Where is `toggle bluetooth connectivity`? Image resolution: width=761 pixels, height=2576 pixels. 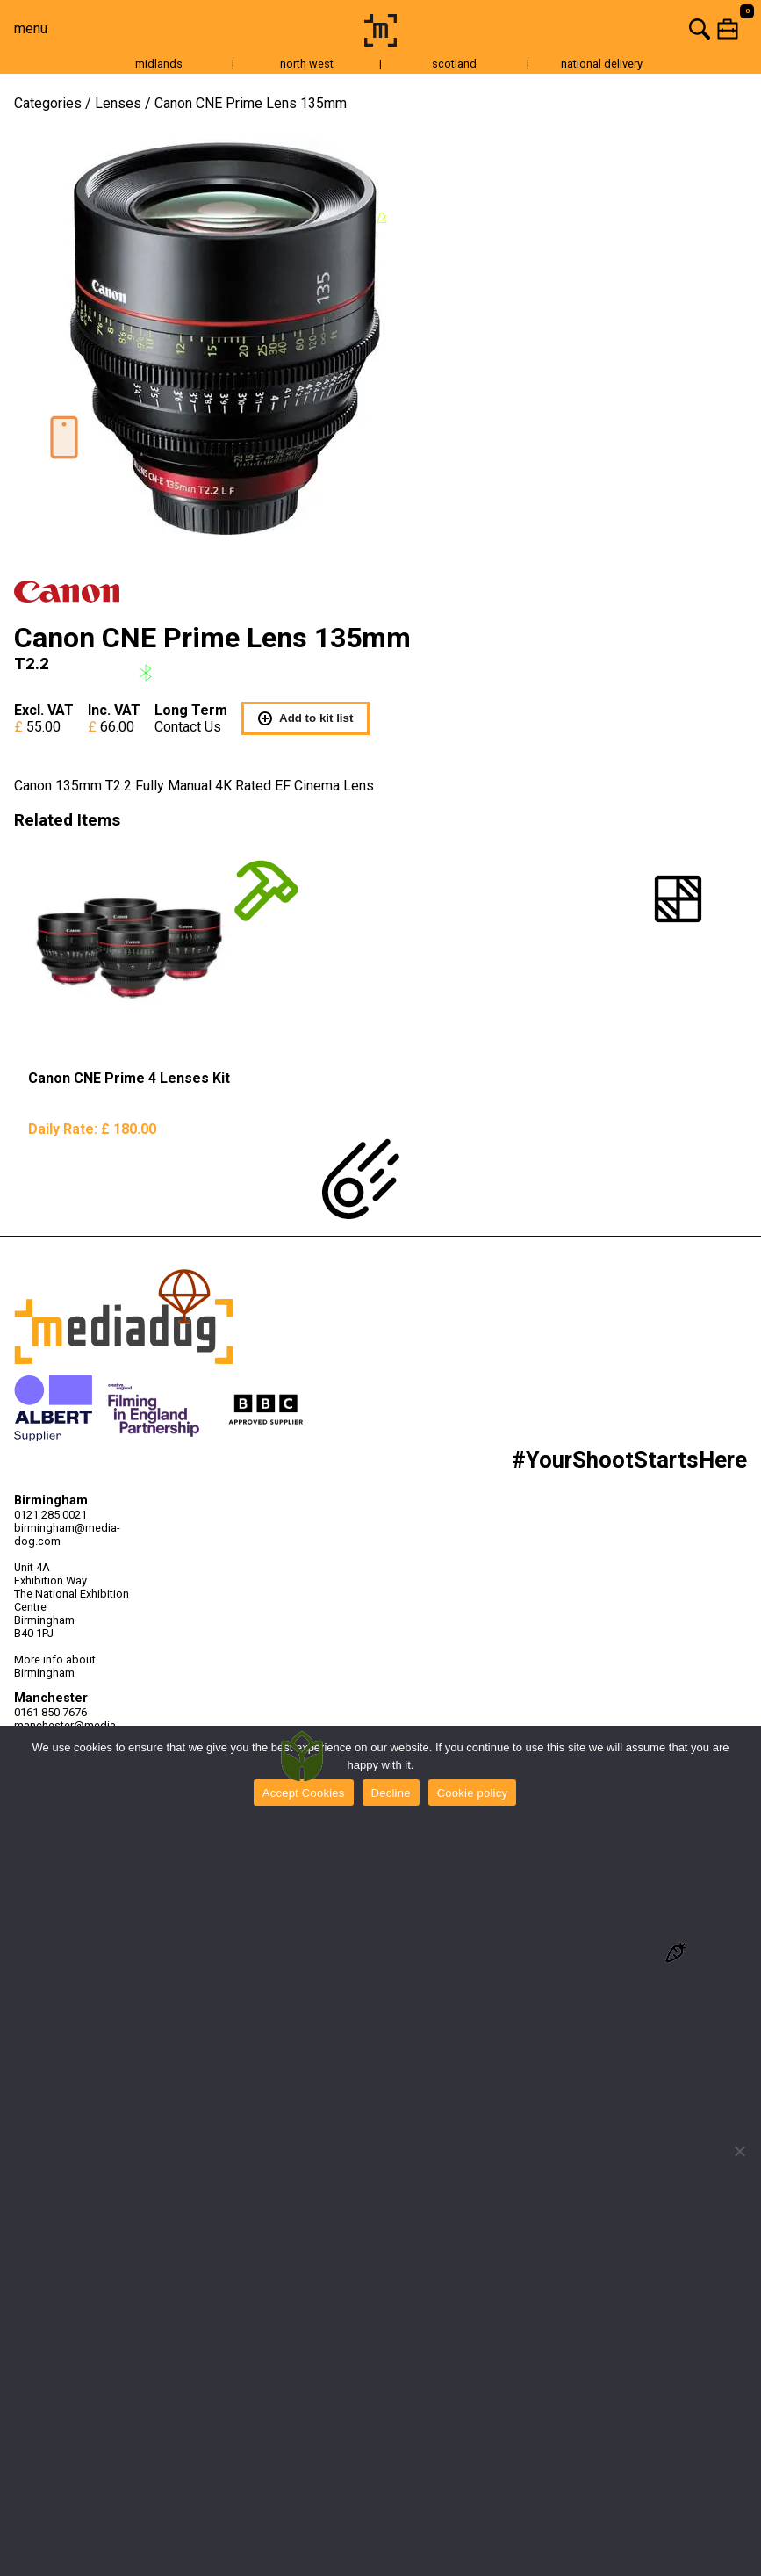
toggle bluetooth connectivity is located at coordinates (146, 673).